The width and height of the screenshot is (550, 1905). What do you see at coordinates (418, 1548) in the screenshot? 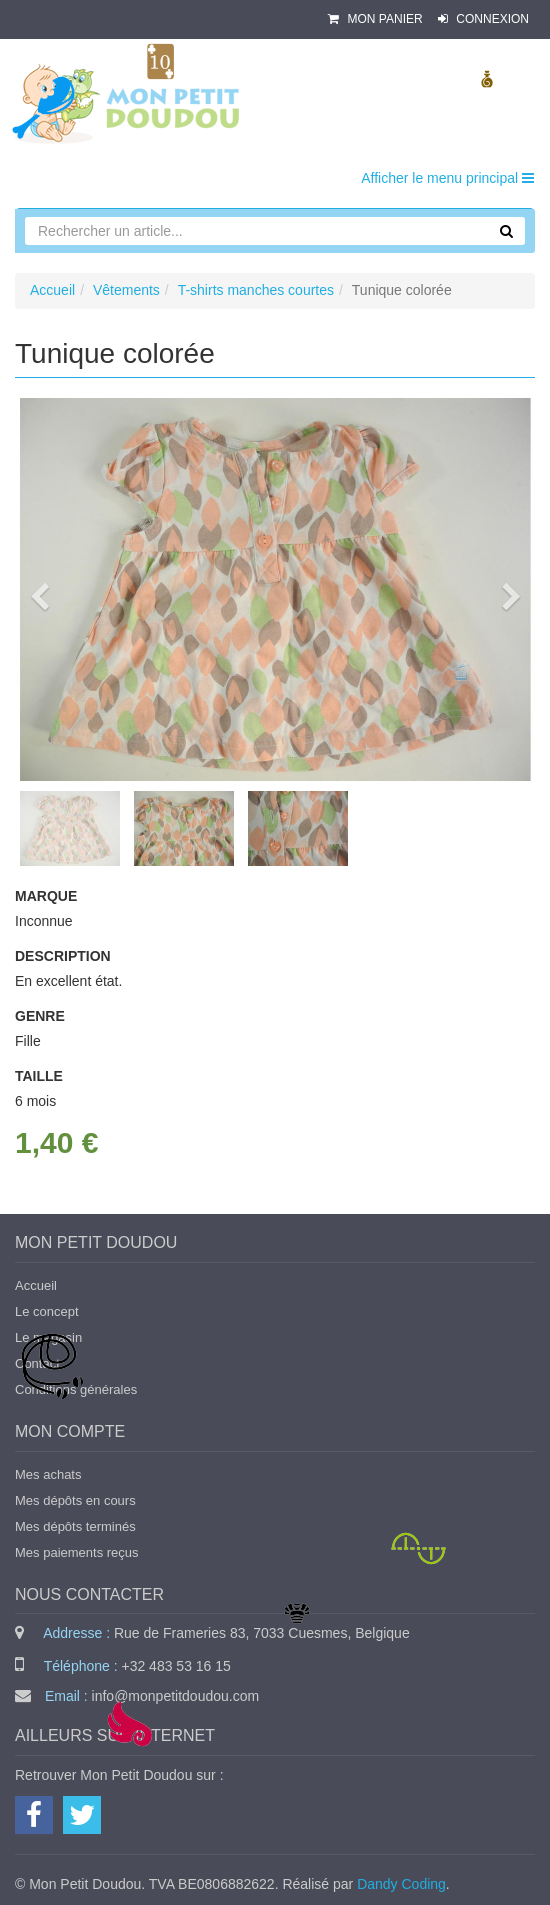
I see `view diagram or flowchart` at bounding box center [418, 1548].